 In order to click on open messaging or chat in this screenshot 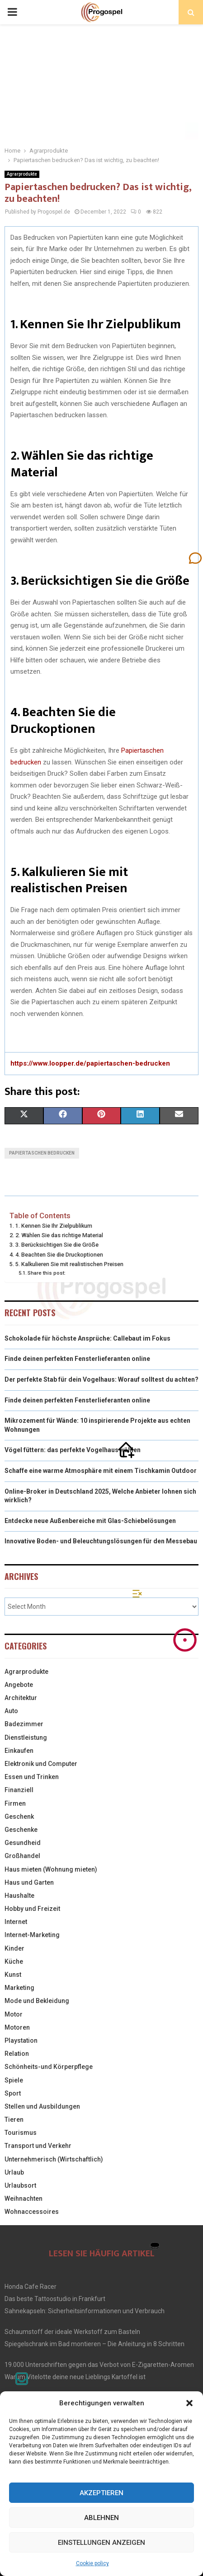, I will do `click(195, 558)`.